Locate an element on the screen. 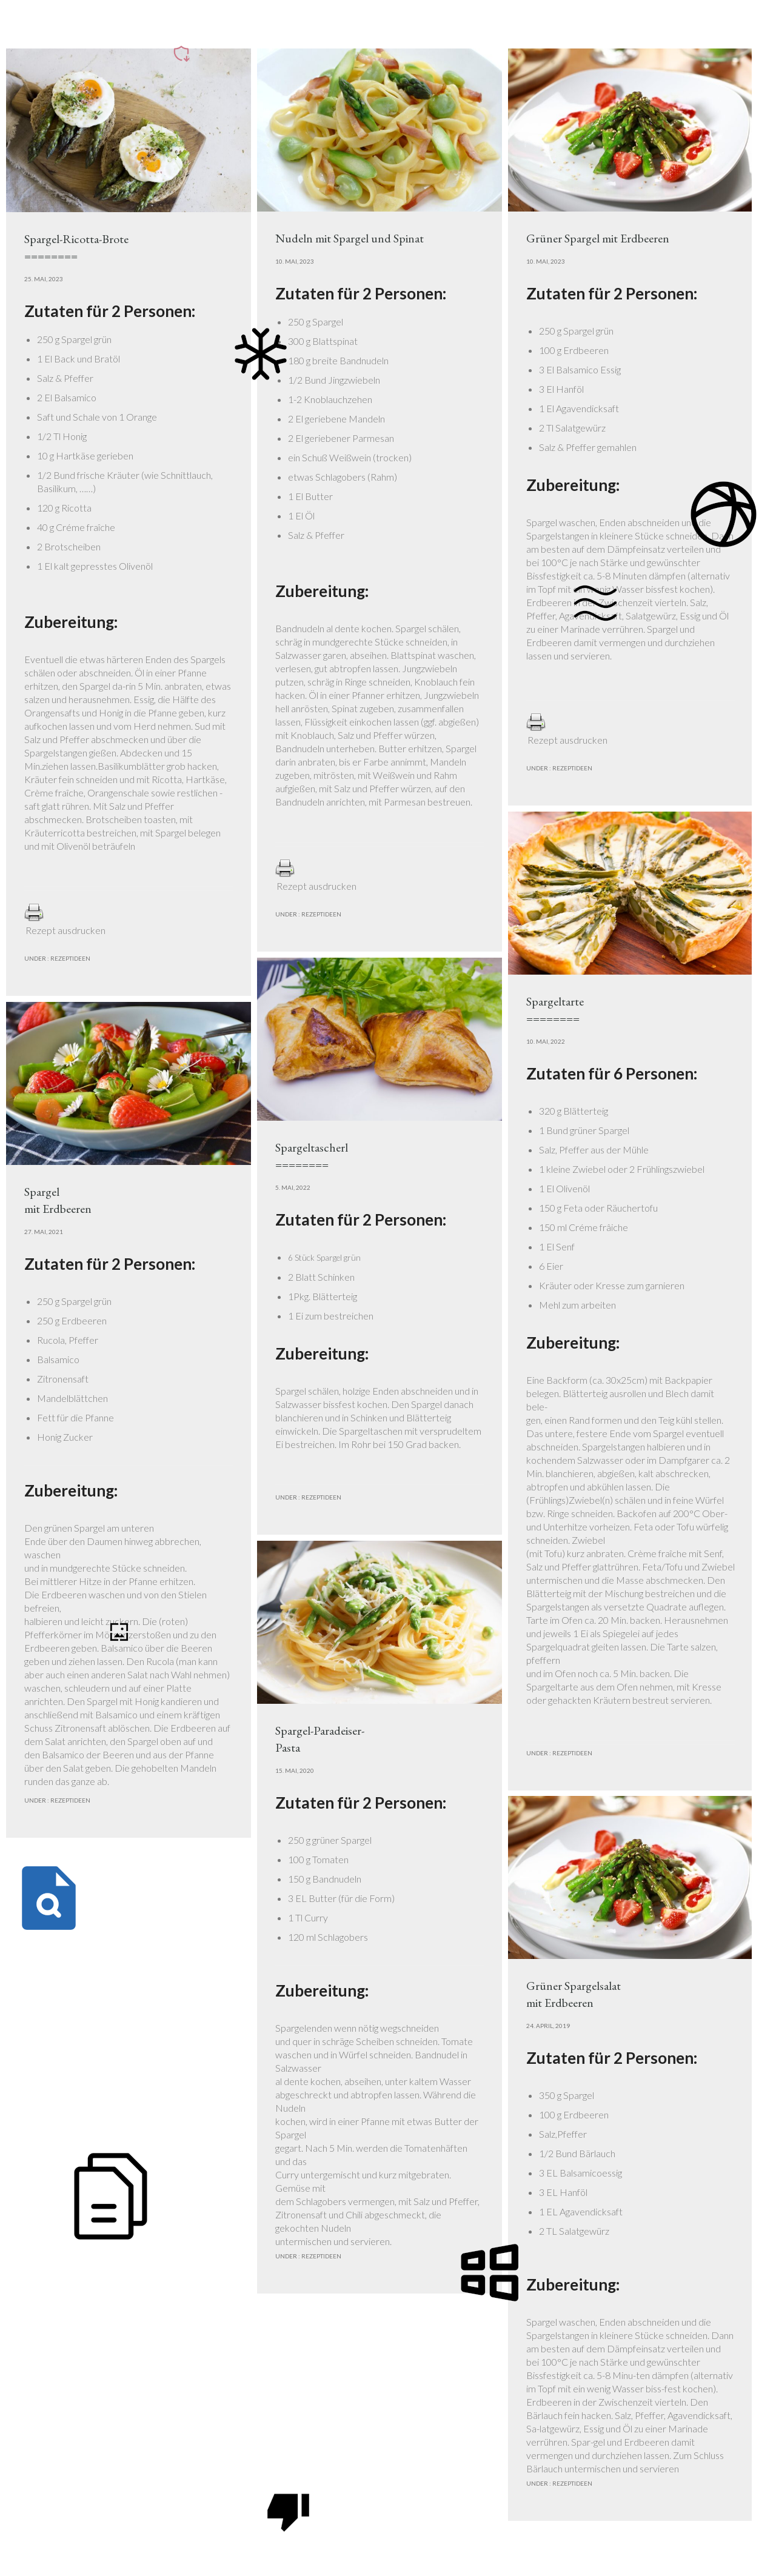  dislike or downvote content is located at coordinates (288, 2511).